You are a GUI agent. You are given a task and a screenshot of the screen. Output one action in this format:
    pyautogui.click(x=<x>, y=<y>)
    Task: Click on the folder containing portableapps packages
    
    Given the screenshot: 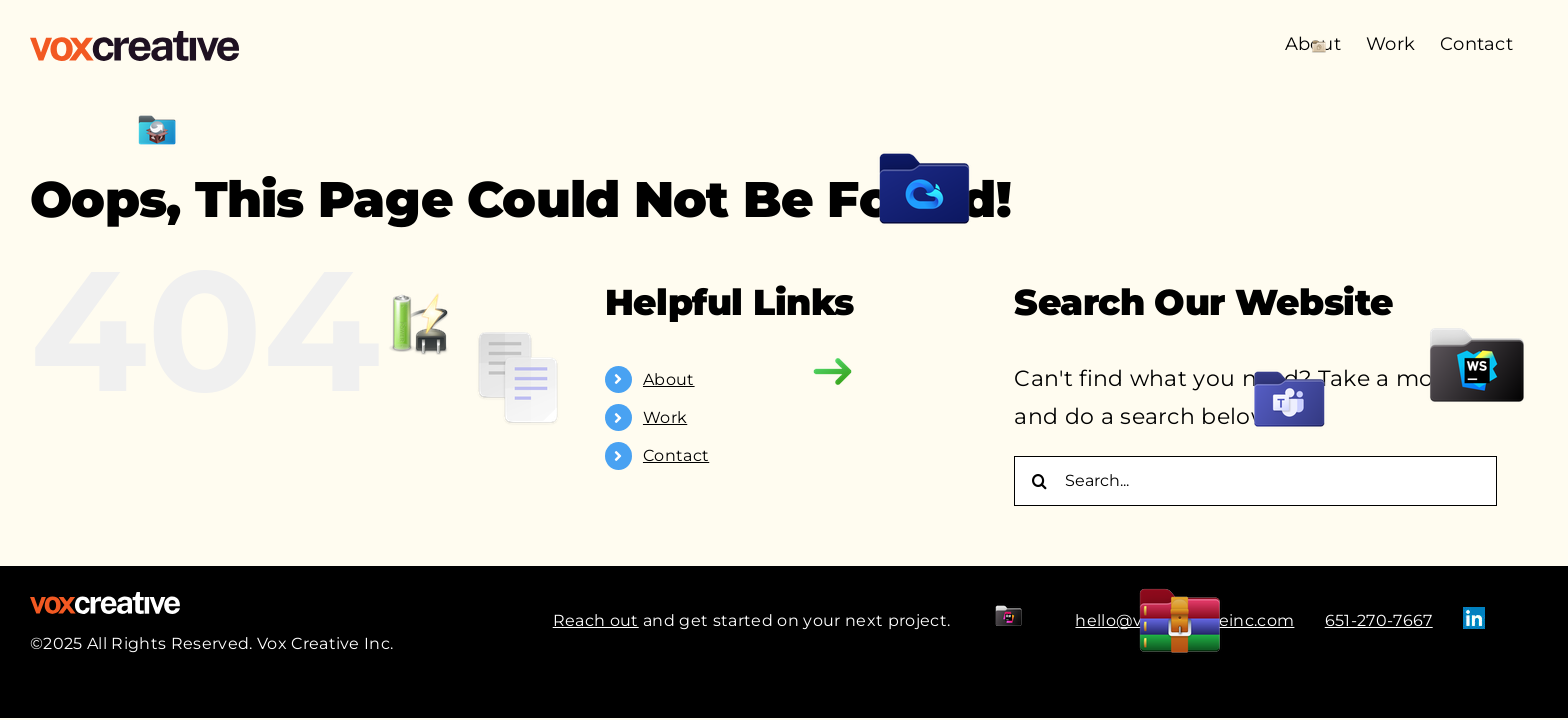 What is the action you would take?
    pyautogui.click(x=157, y=131)
    